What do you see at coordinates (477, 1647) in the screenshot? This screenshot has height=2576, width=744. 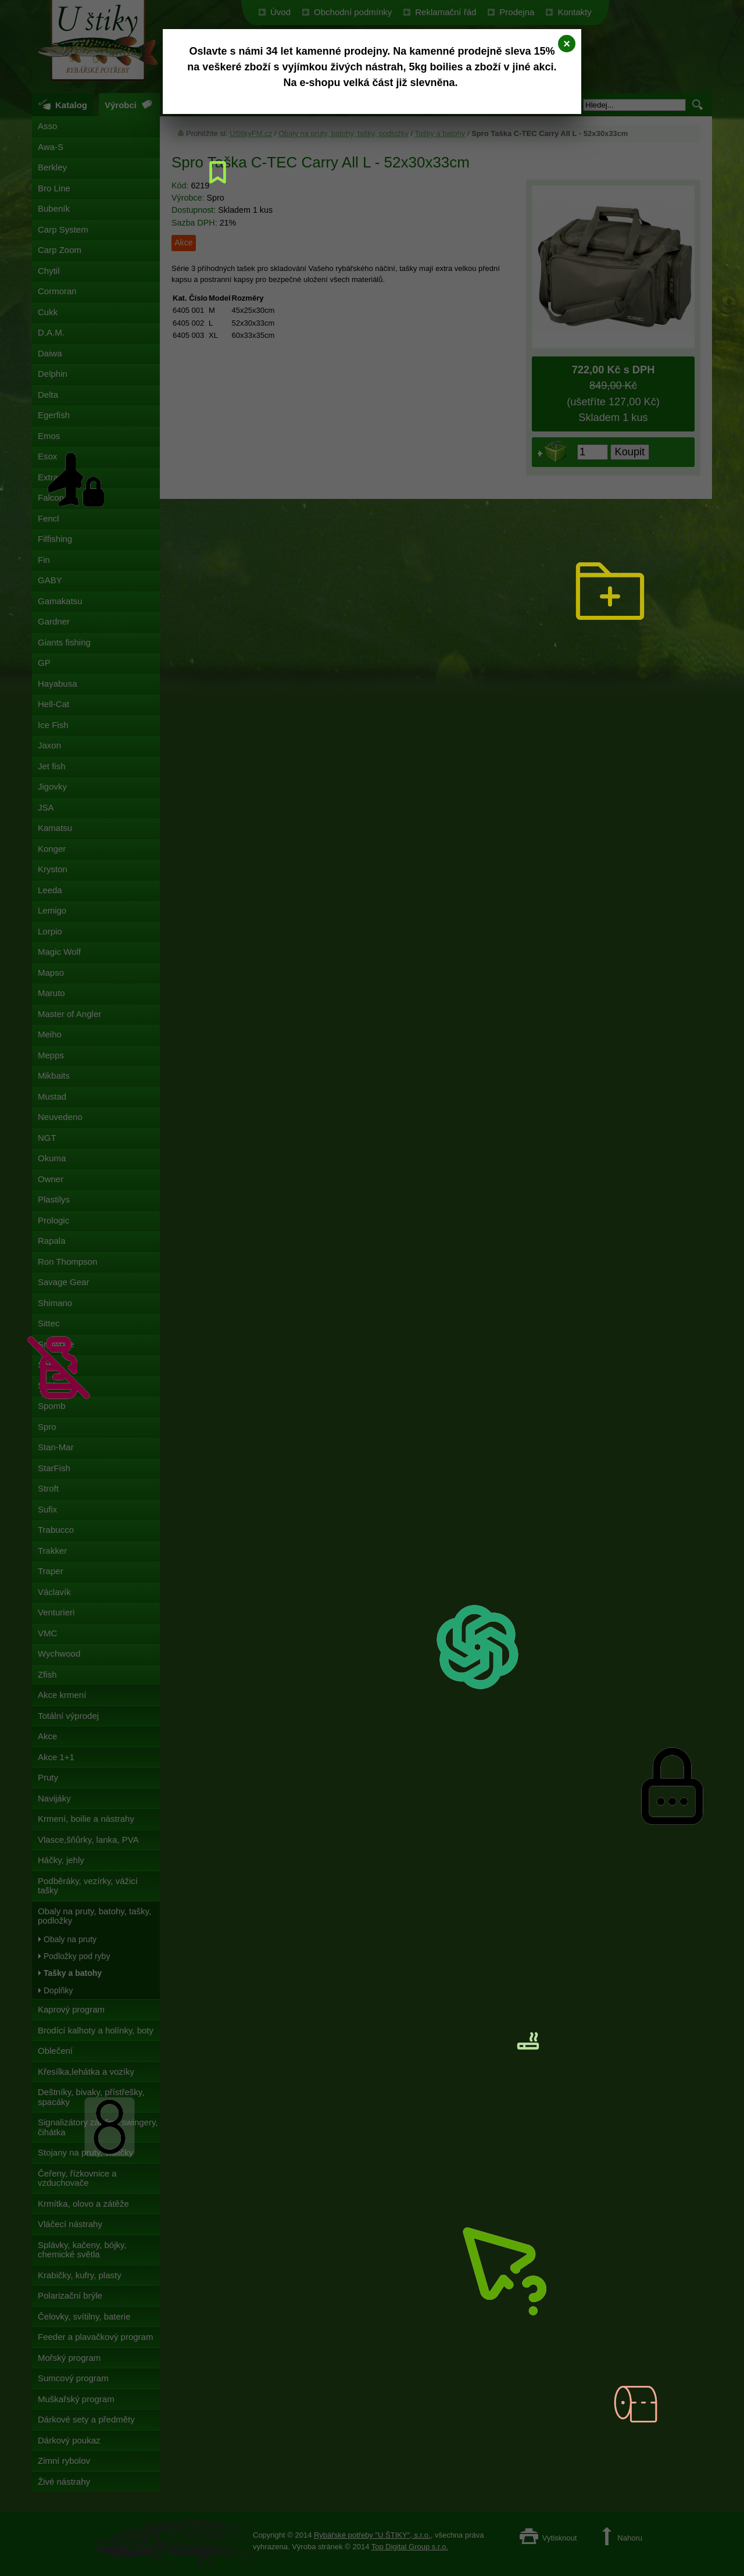 I see `access OpenAI services or ChatGPT` at bounding box center [477, 1647].